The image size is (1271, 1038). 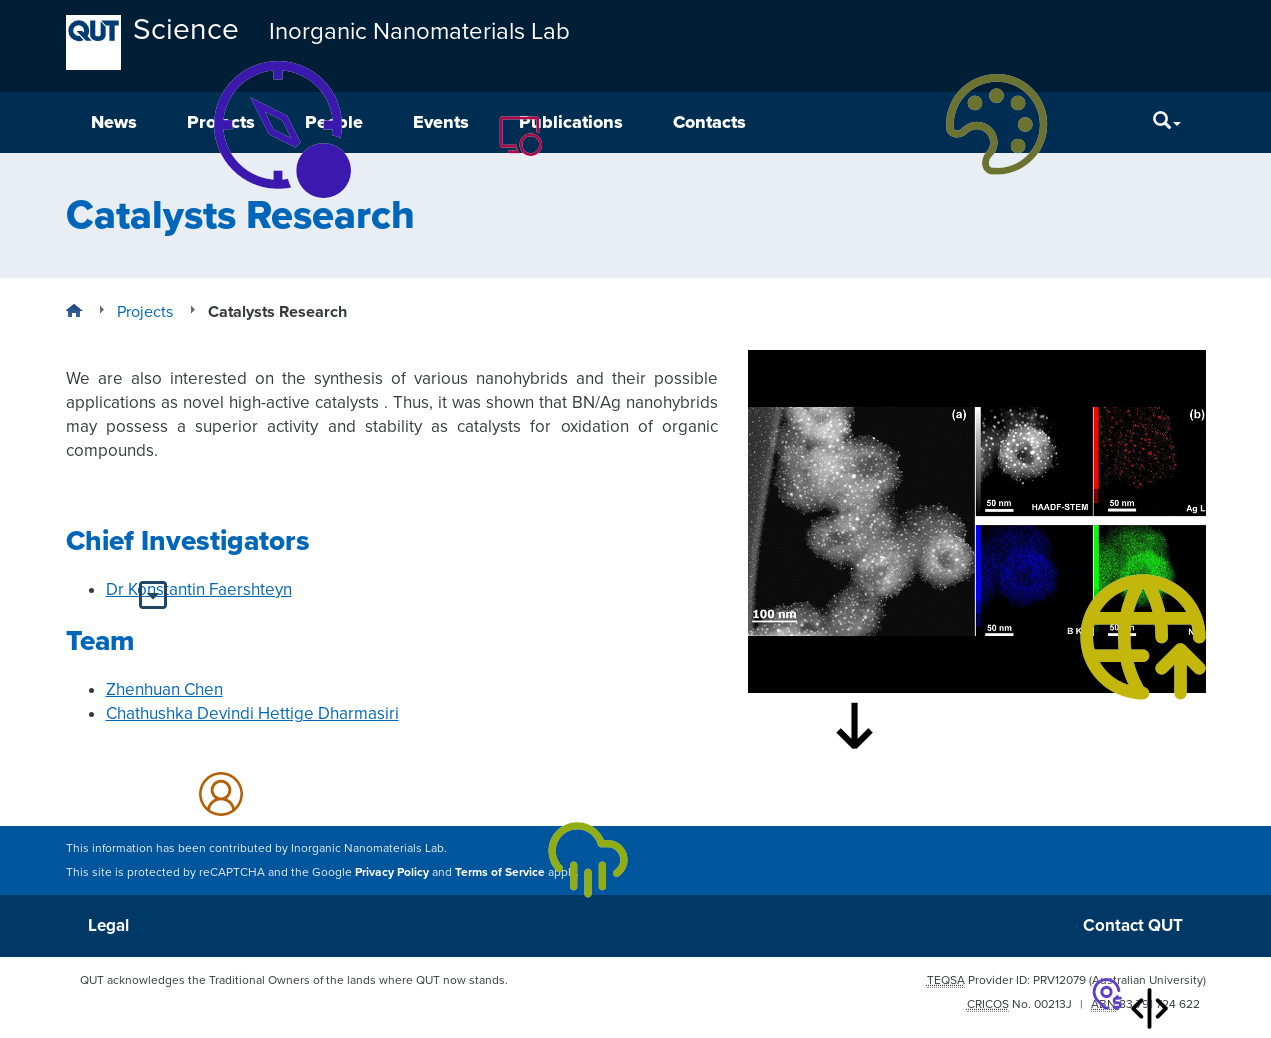 What do you see at coordinates (996, 124) in the screenshot?
I see `open color picker or palette` at bounding box center [996, 124].